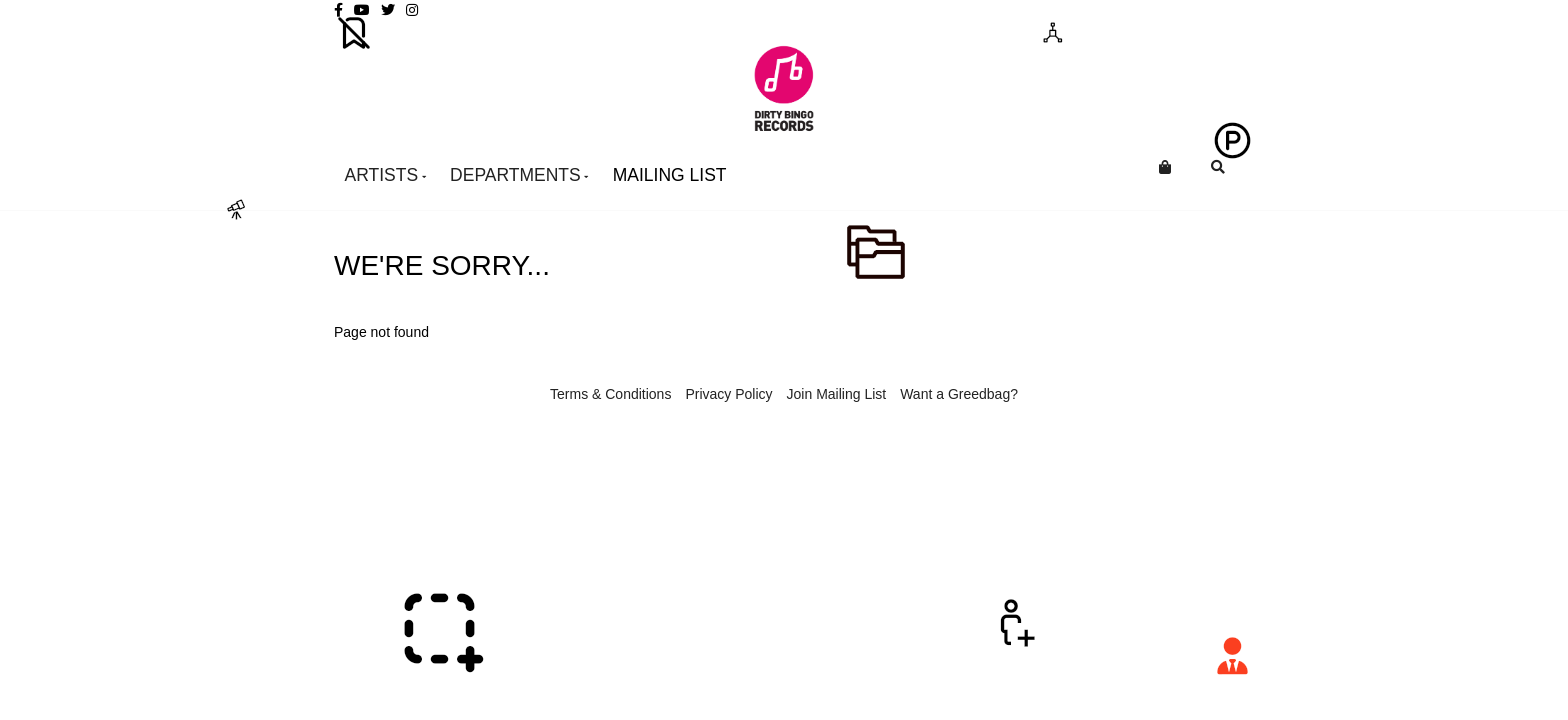  What do you see at coordinates (1011, 623) in the screenshot?
I see `add a new user or contact` at bounding box center [1011, 623].